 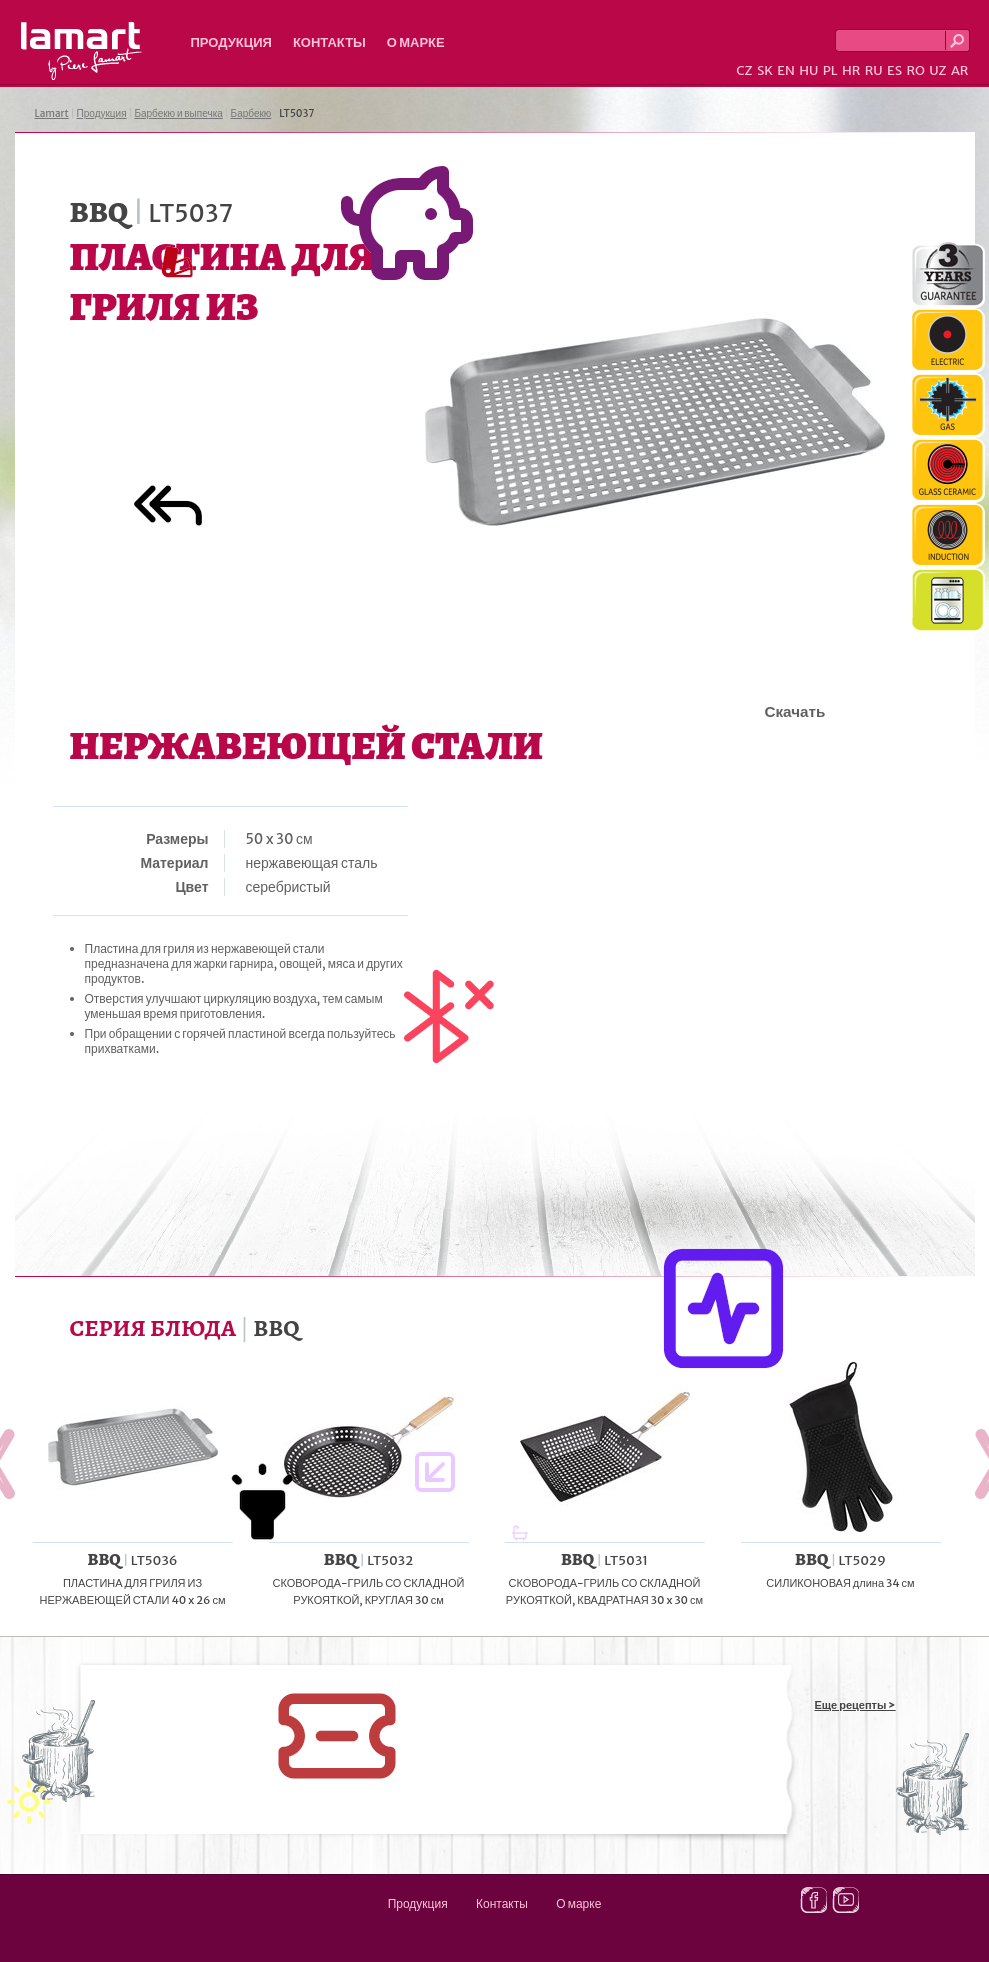 I want to click on collapse or minimize content, so click(x=435, y=1472).